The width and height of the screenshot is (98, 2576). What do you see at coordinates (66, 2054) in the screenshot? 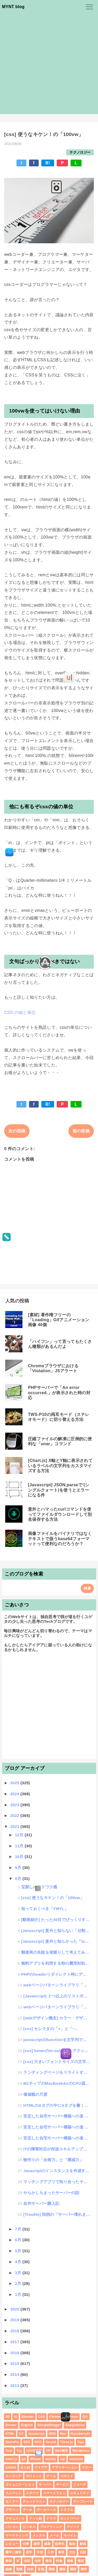
I see `open atom nightly text editor` at bounding box center [66, 2054].